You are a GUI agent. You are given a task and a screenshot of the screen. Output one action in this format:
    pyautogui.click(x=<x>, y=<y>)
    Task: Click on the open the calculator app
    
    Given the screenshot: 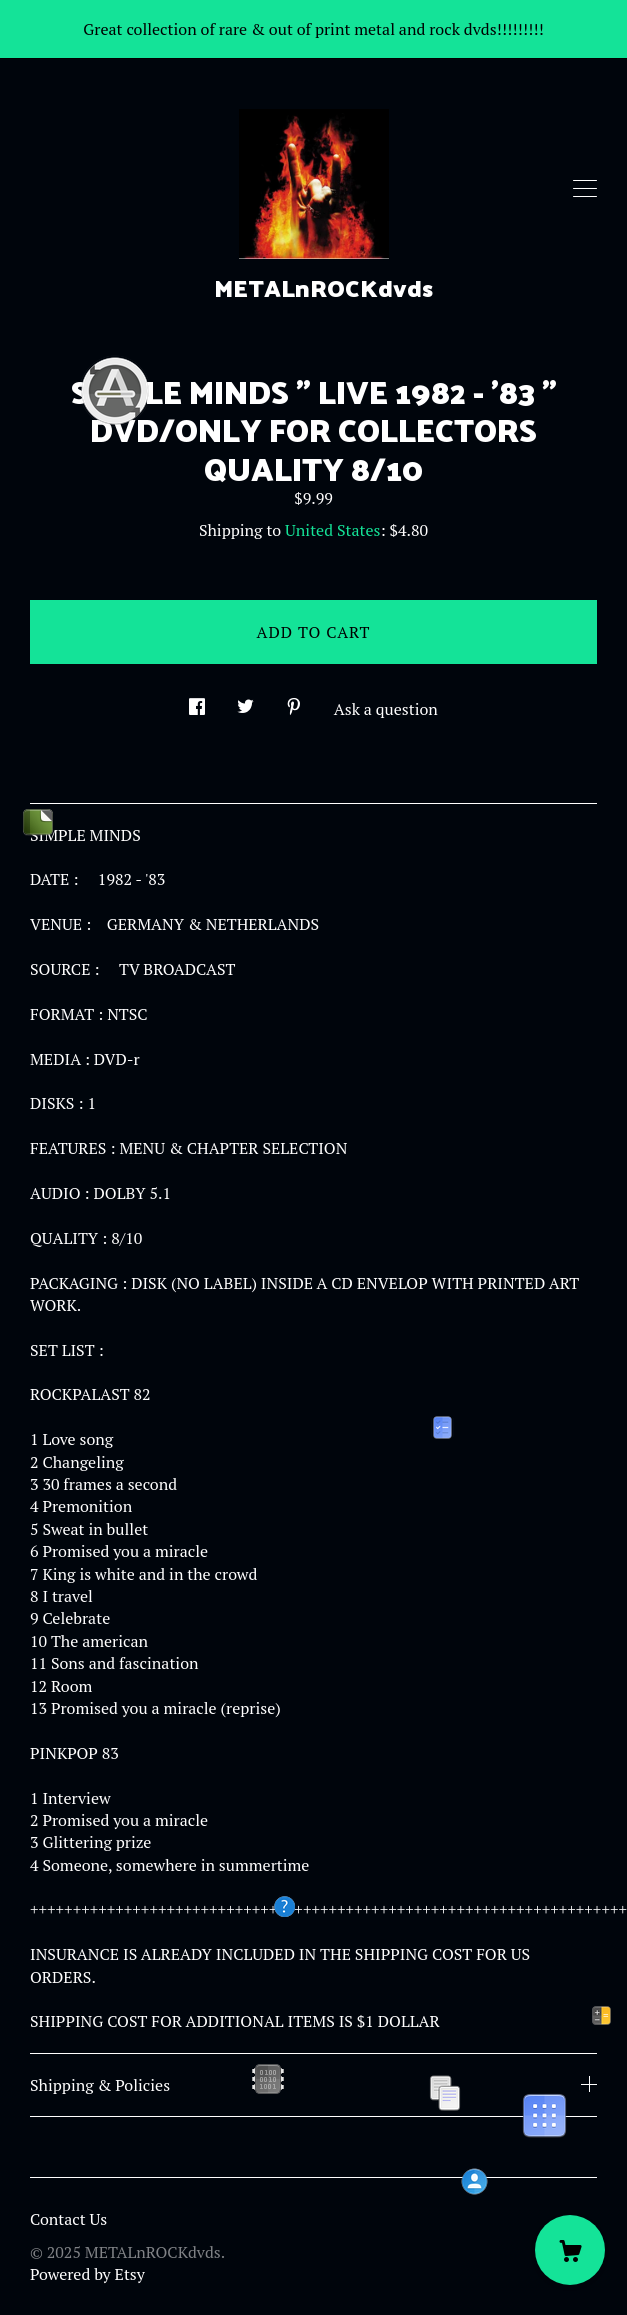 What is the action you would take?
    pyautogui.click(x=601, y=2015)
    